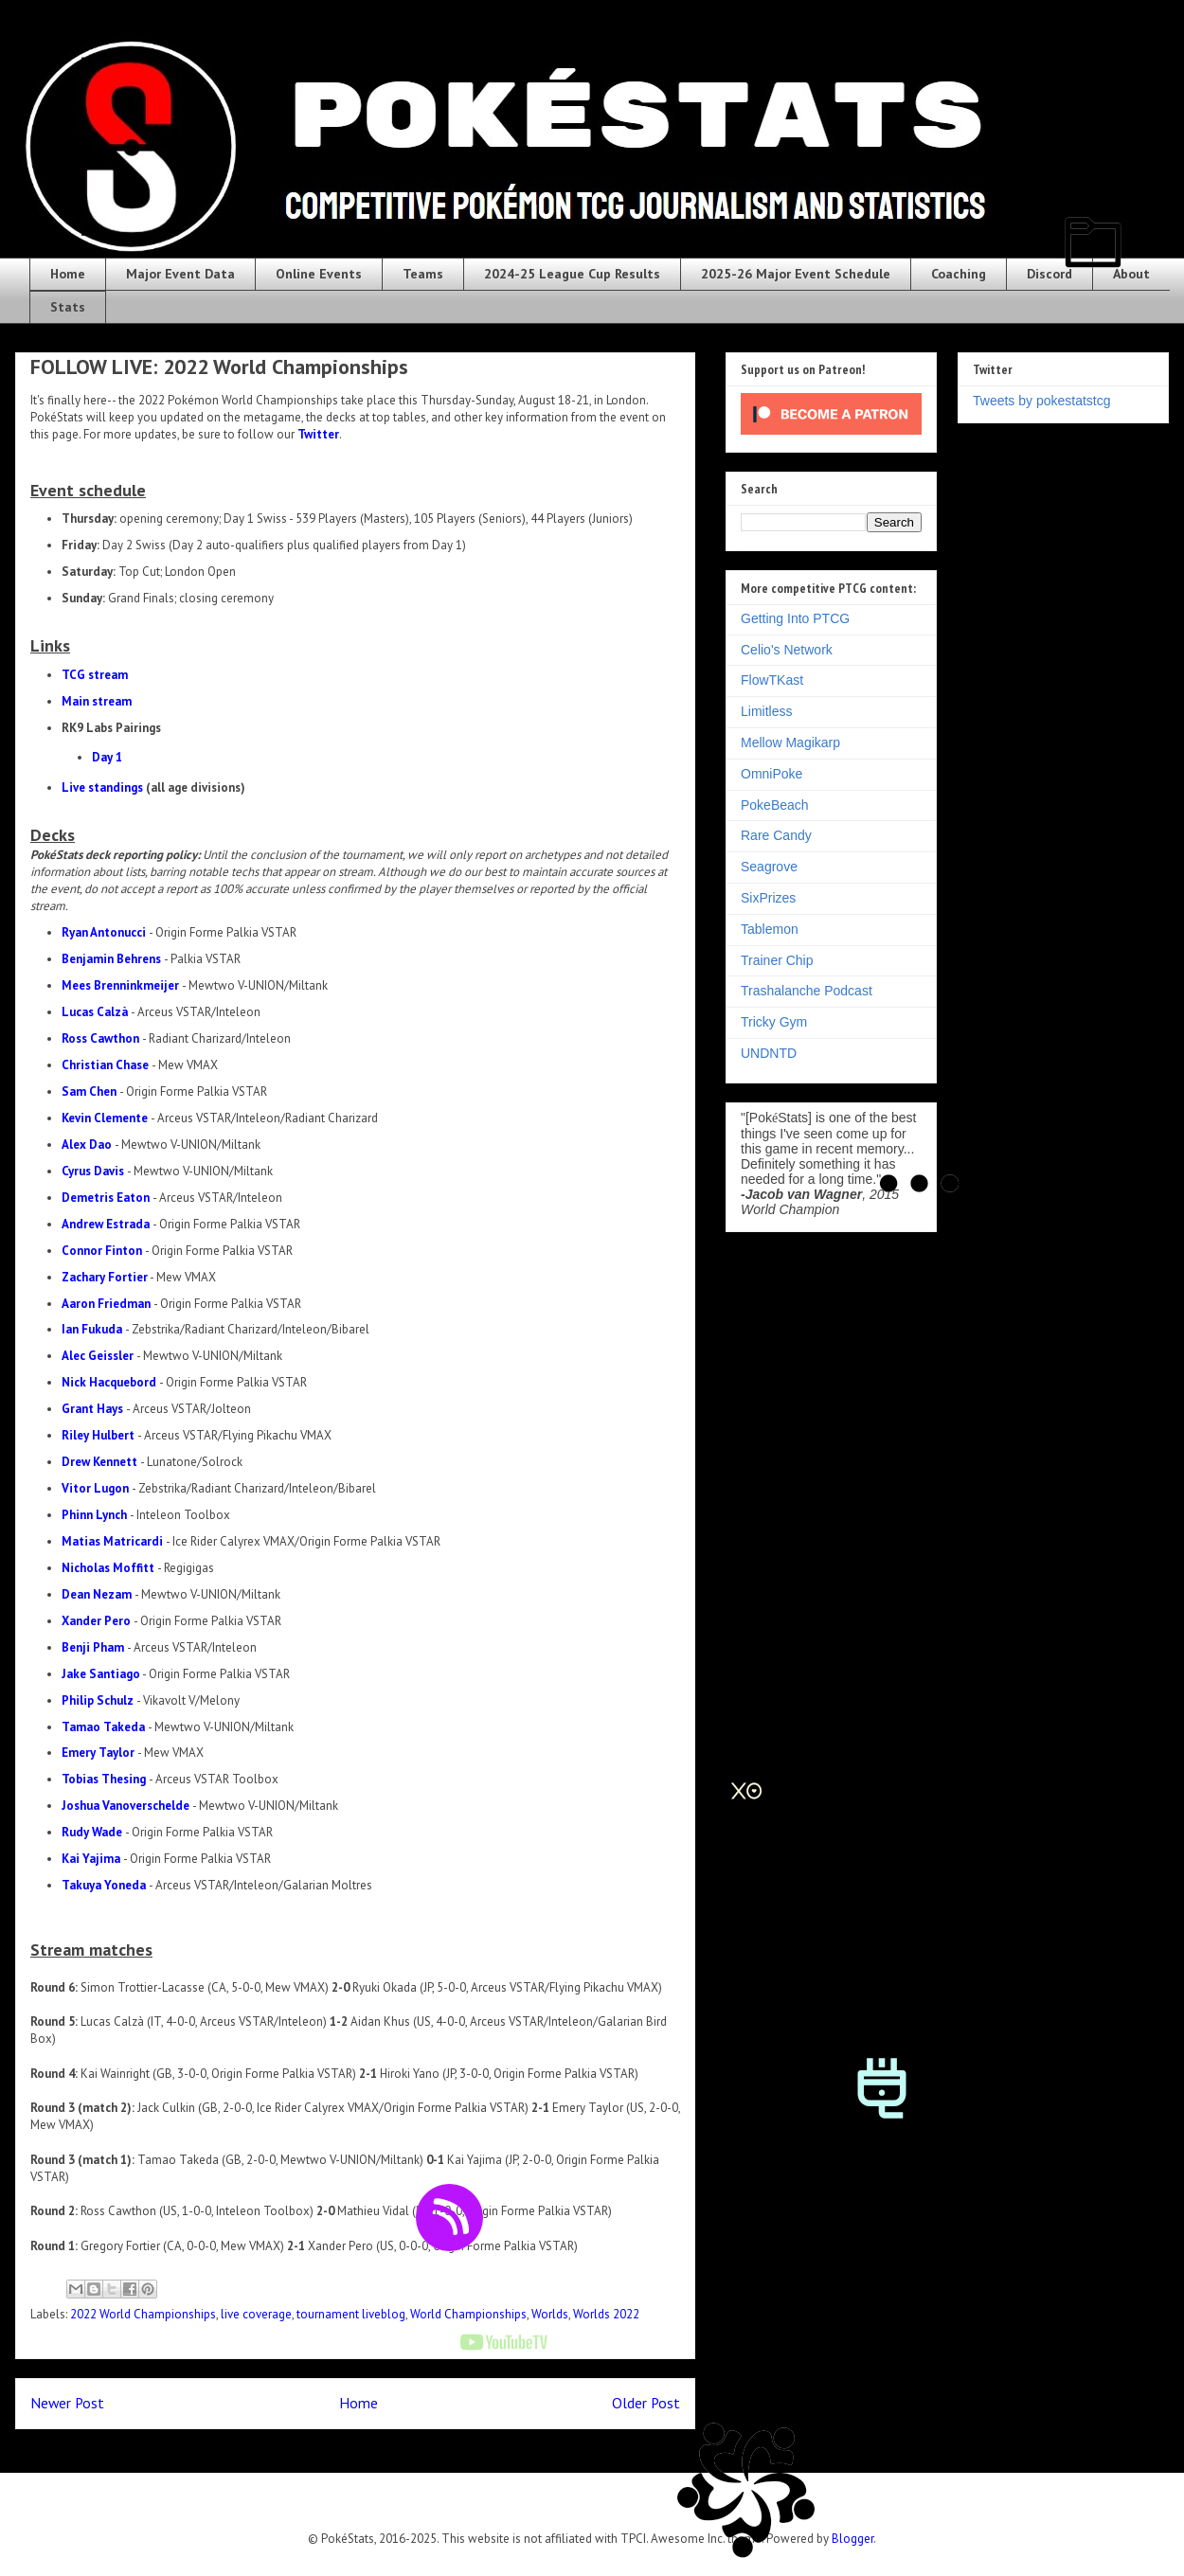  What do you see at coordinates (504, 2342) in the screenshot?
I see `open YouTube TV app` at bounding box center [504, 2342].